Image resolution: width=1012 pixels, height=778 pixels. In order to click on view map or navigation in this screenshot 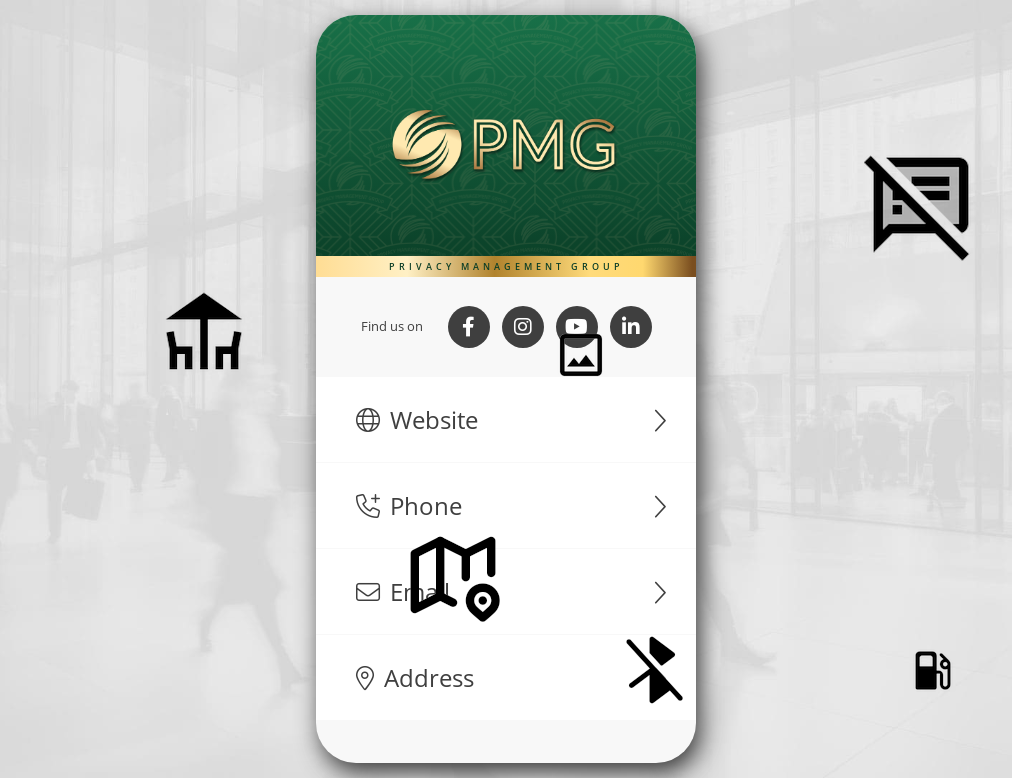, I will do `click(453, 575)`.